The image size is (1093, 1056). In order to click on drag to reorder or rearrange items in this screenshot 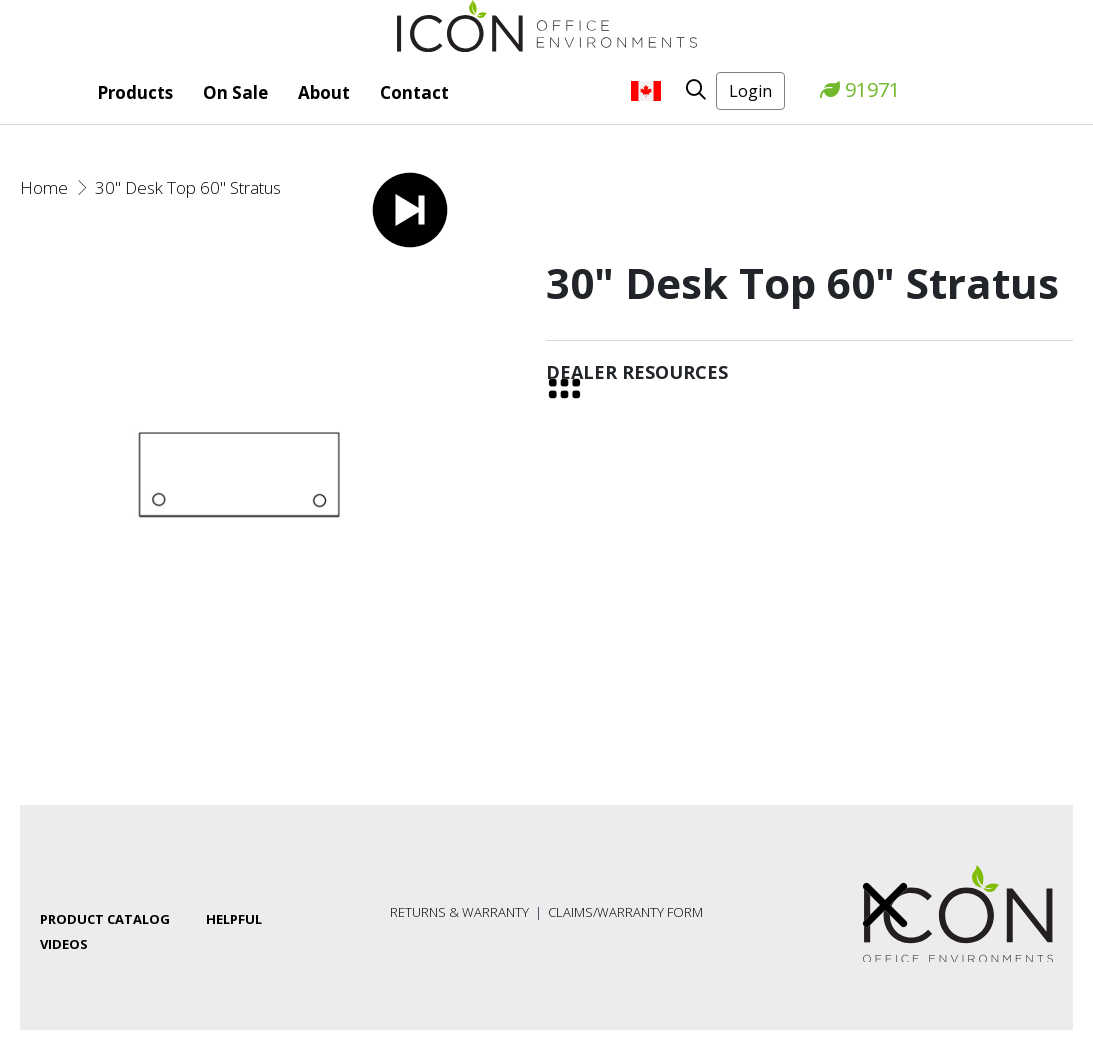, I will do `click(564, 388)`.